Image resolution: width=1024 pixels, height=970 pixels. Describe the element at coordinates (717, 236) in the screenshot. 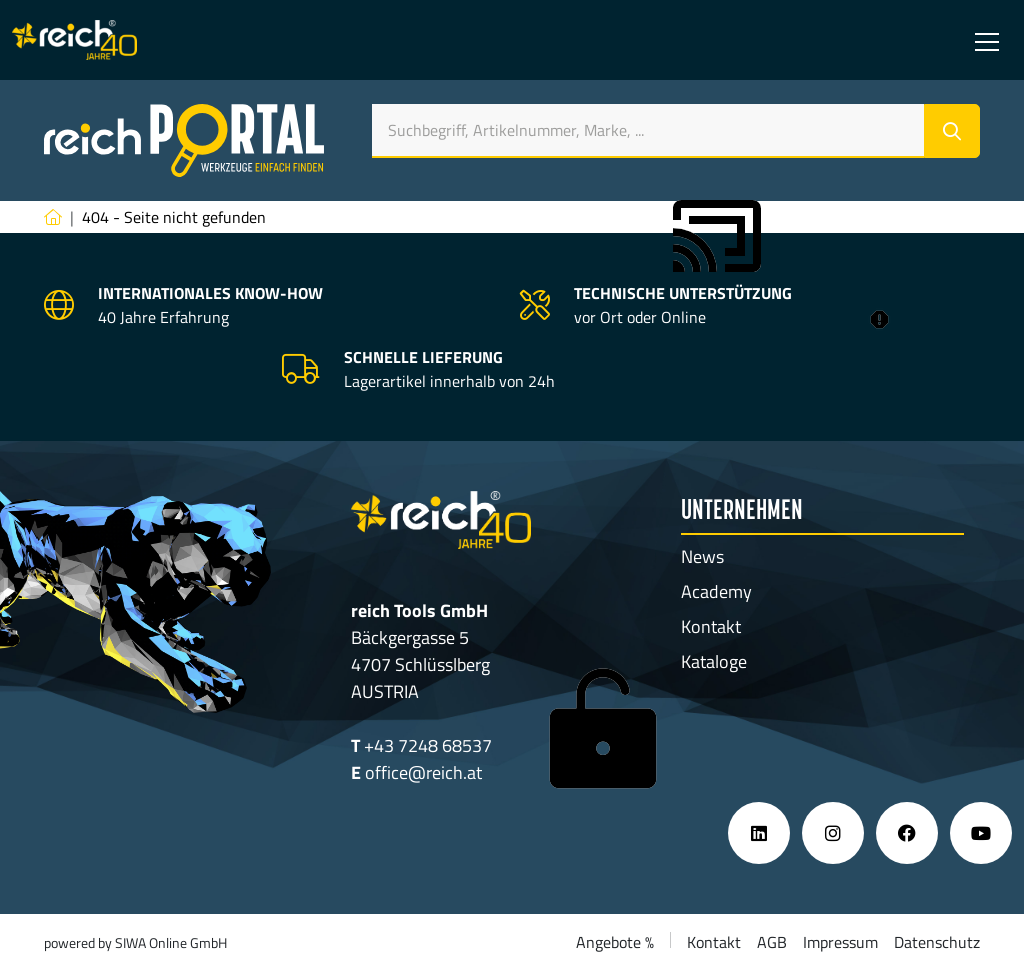

I see `indicates active casting connection to a device` at that location.